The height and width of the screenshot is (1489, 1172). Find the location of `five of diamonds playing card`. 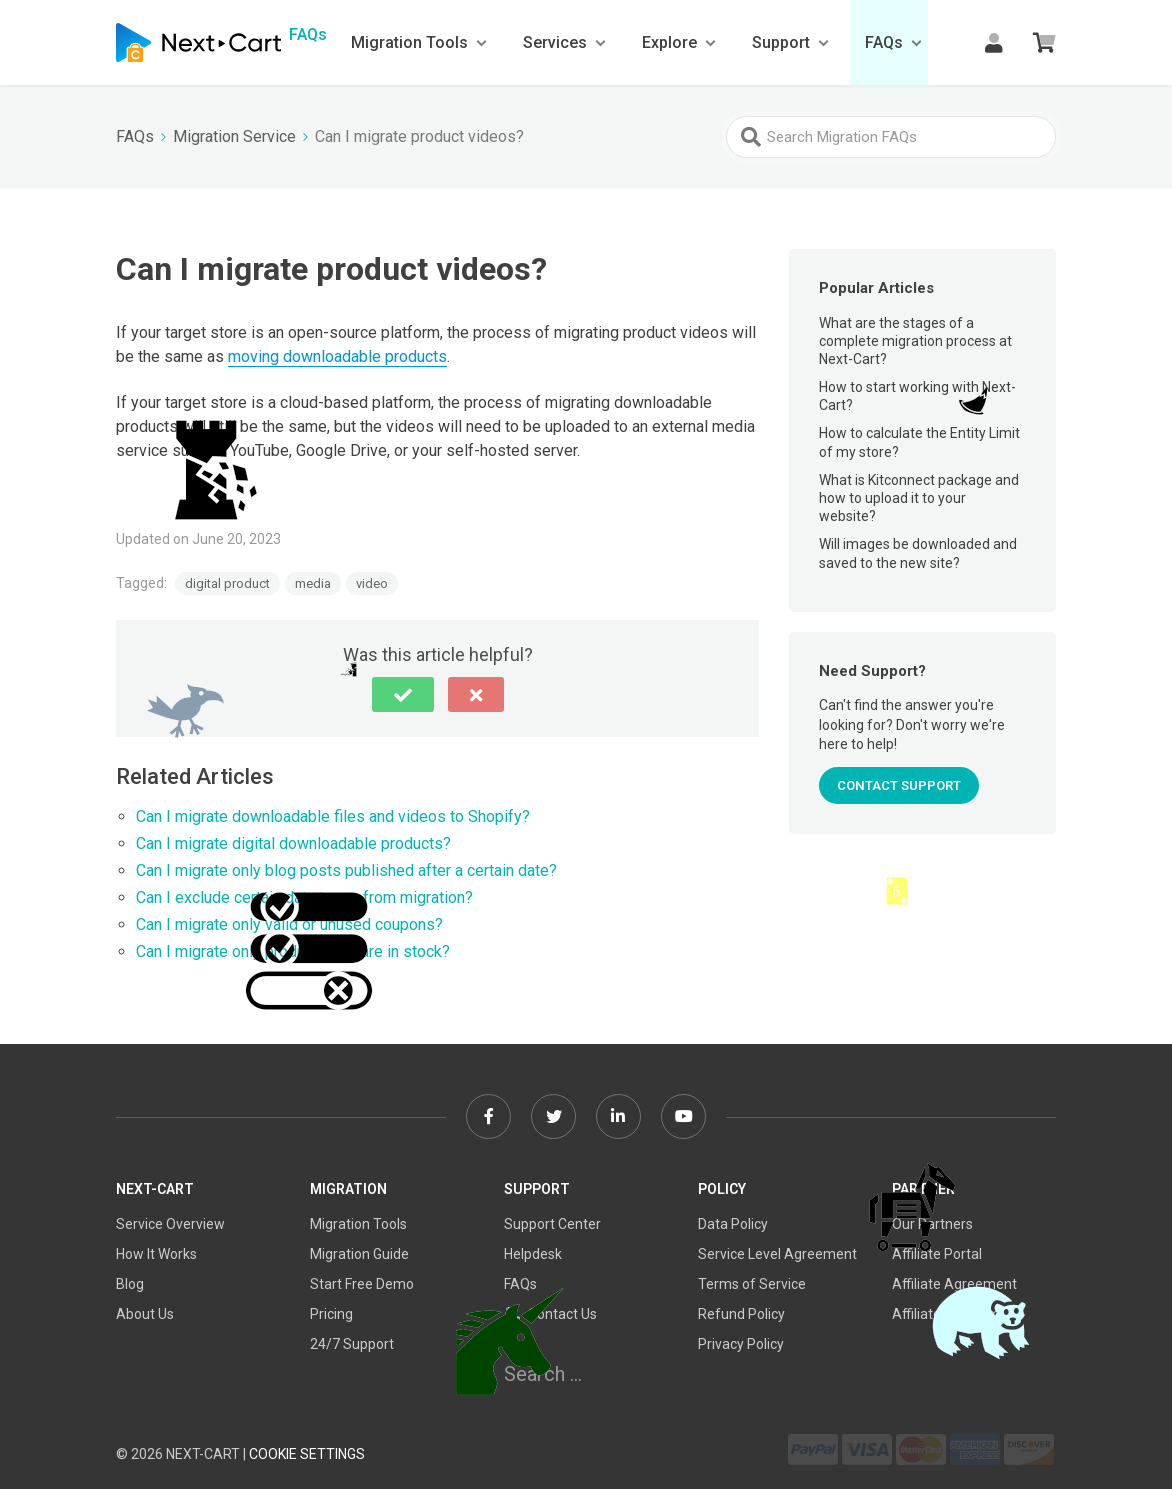

five of diamonds playing card is located at coordinates (897, 891).